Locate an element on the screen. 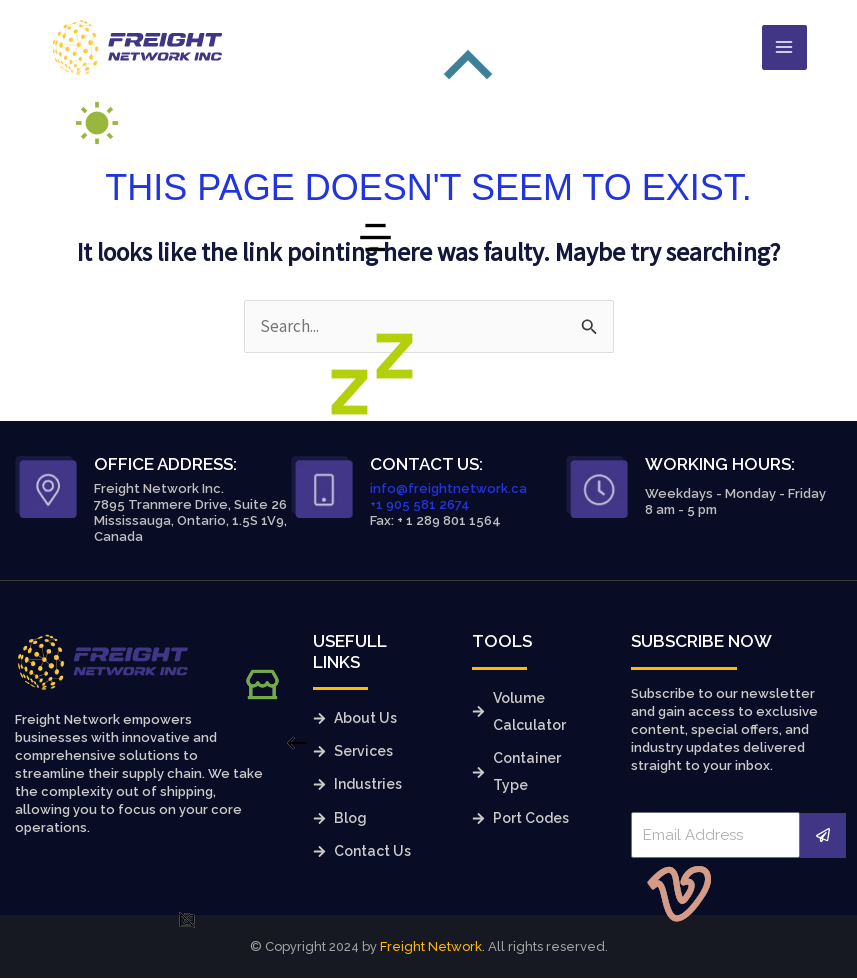  open navigation menu is located at coordinates (375, 237).